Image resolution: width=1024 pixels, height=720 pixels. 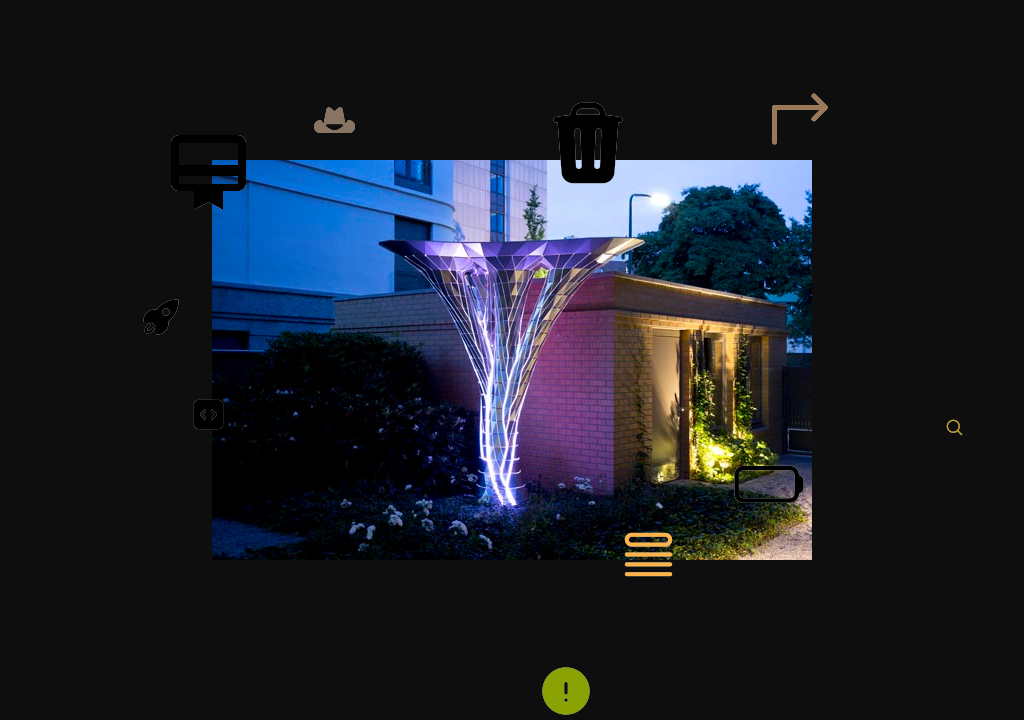 What do you see at coordinates (954, 427) in the screenshot?
I see `search for content` at bounding box center [954, 427].